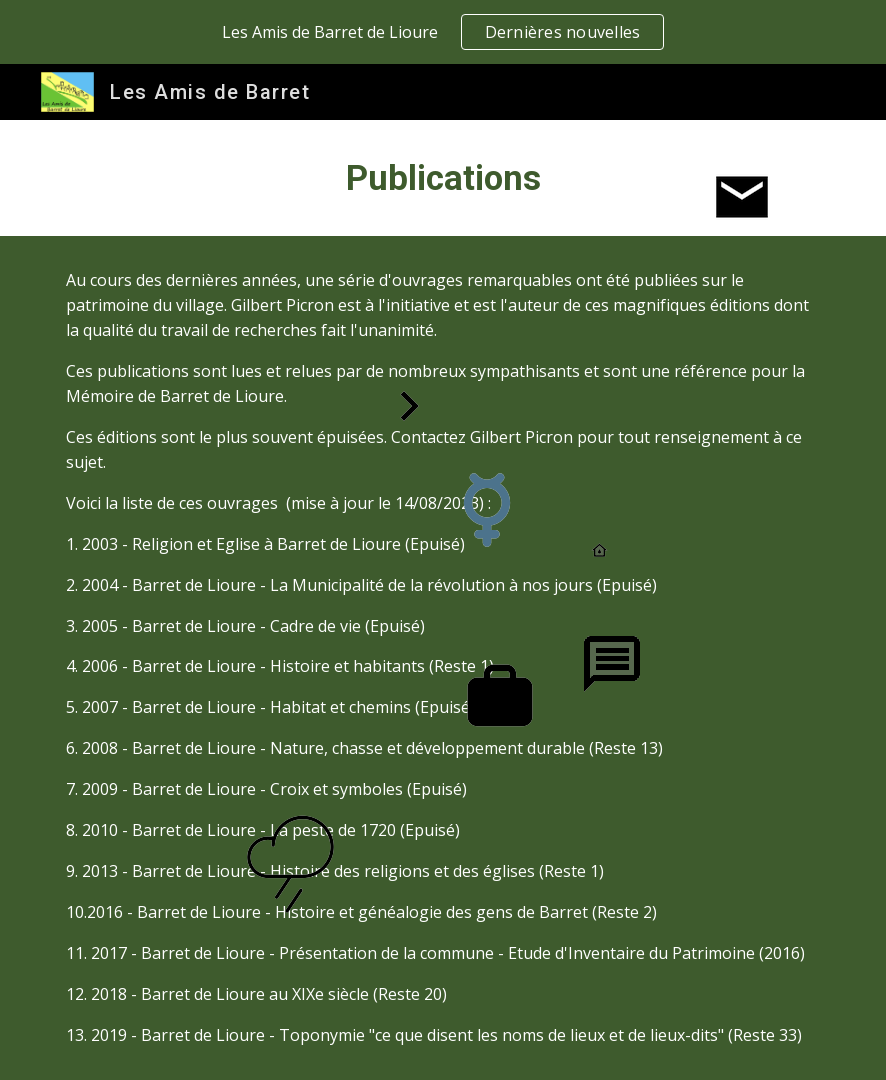  I want to click on go to next item or page, so click(409, 406).